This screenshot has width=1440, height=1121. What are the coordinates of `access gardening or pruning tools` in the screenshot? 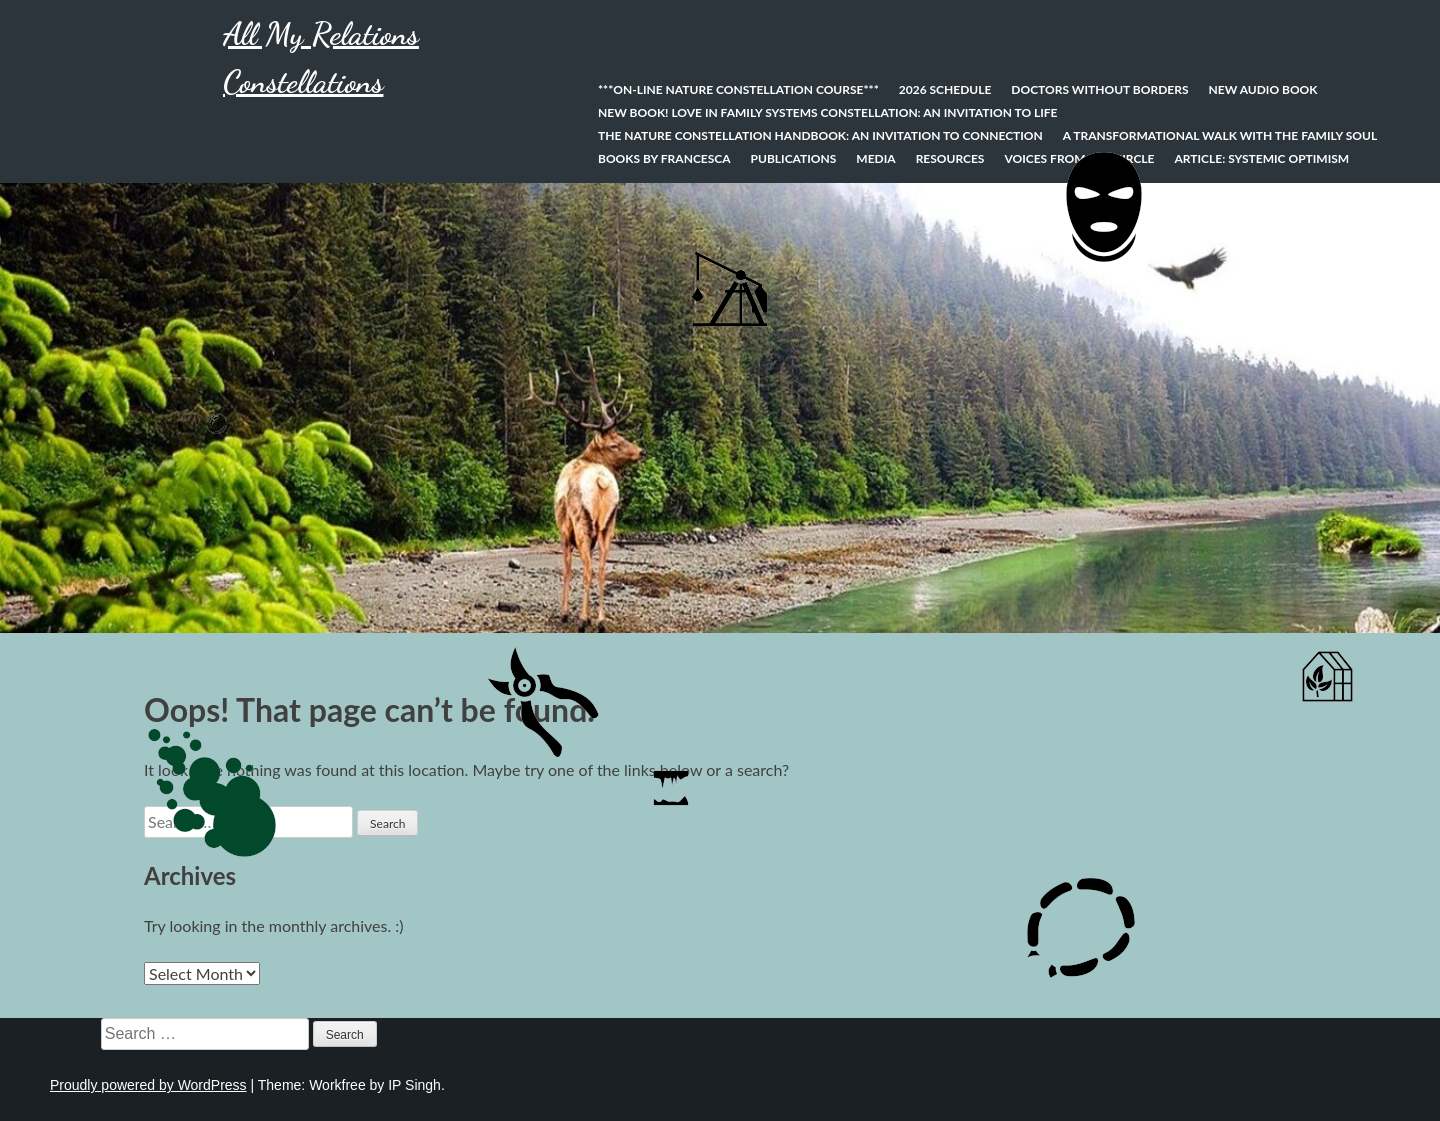 It's located at (543, 702).